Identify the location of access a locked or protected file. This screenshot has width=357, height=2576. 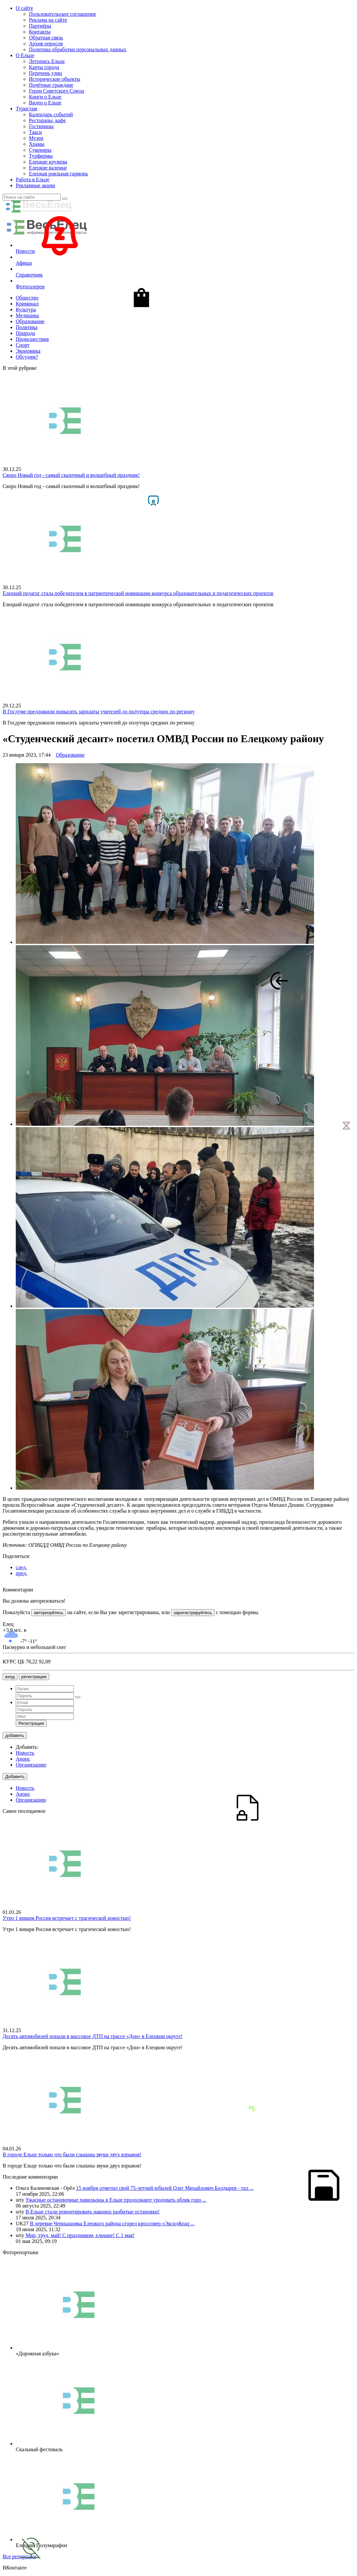
(247, 1808).